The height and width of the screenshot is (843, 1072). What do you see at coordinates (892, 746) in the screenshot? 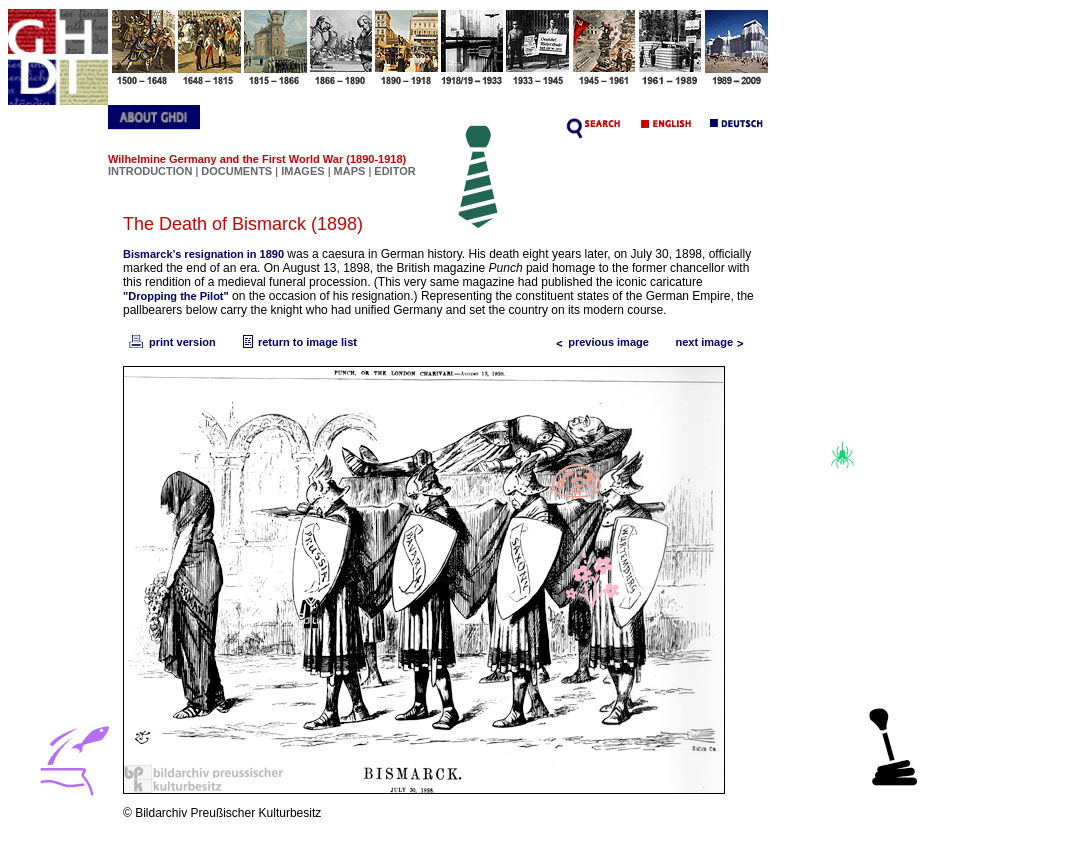
I see `access vehicle transmission settings` at bounding box center [892, 746].